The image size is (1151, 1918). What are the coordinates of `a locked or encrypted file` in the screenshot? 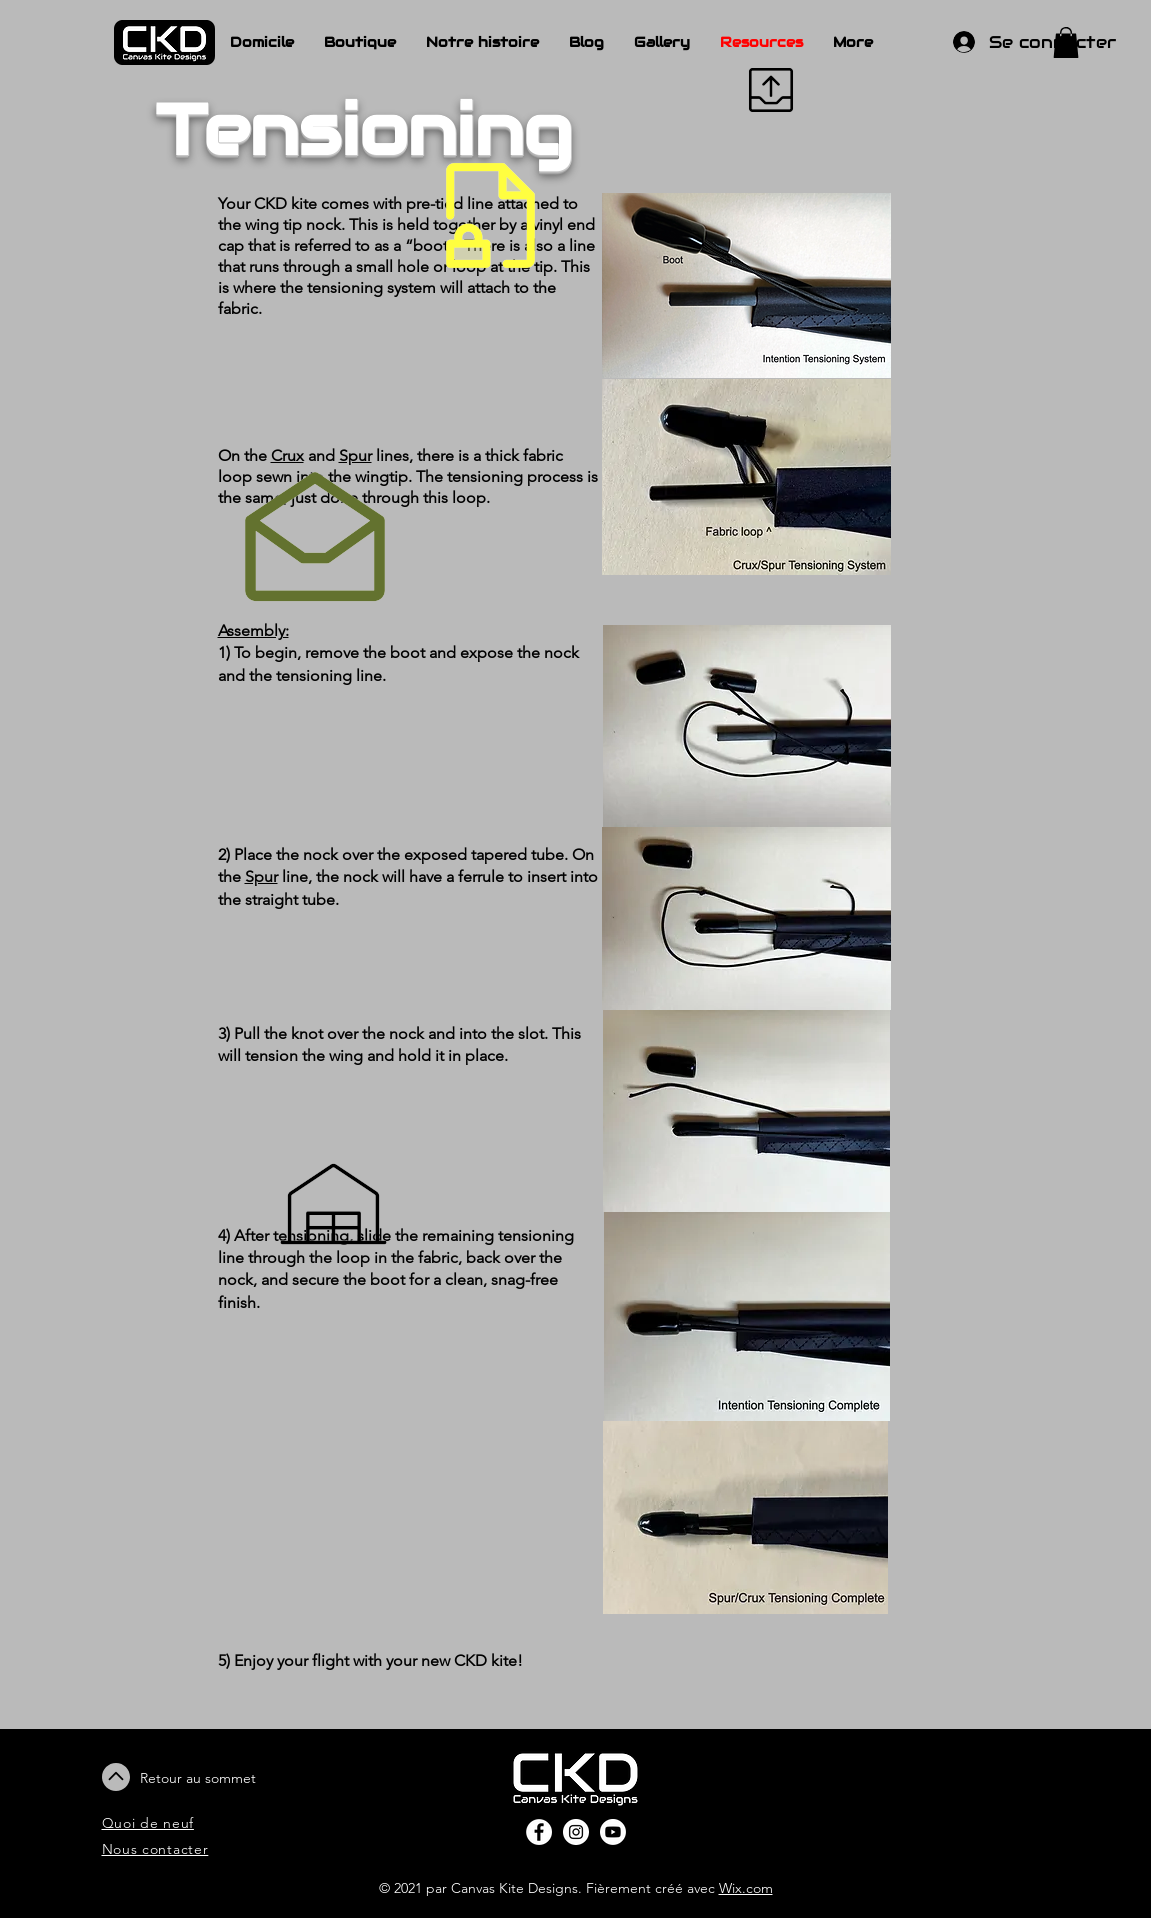 It's located at (490, 215).